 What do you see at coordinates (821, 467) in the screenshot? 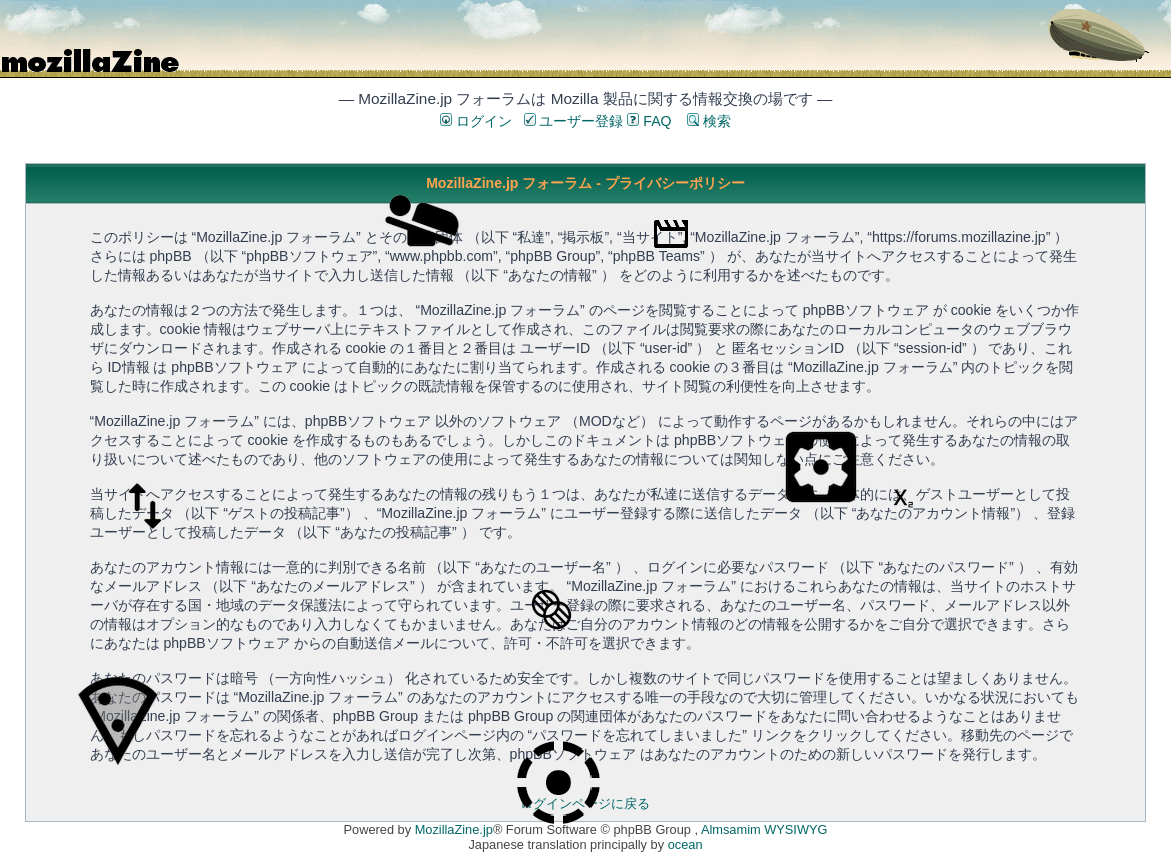
I see `access application settings` at bounding box center [821, 467].